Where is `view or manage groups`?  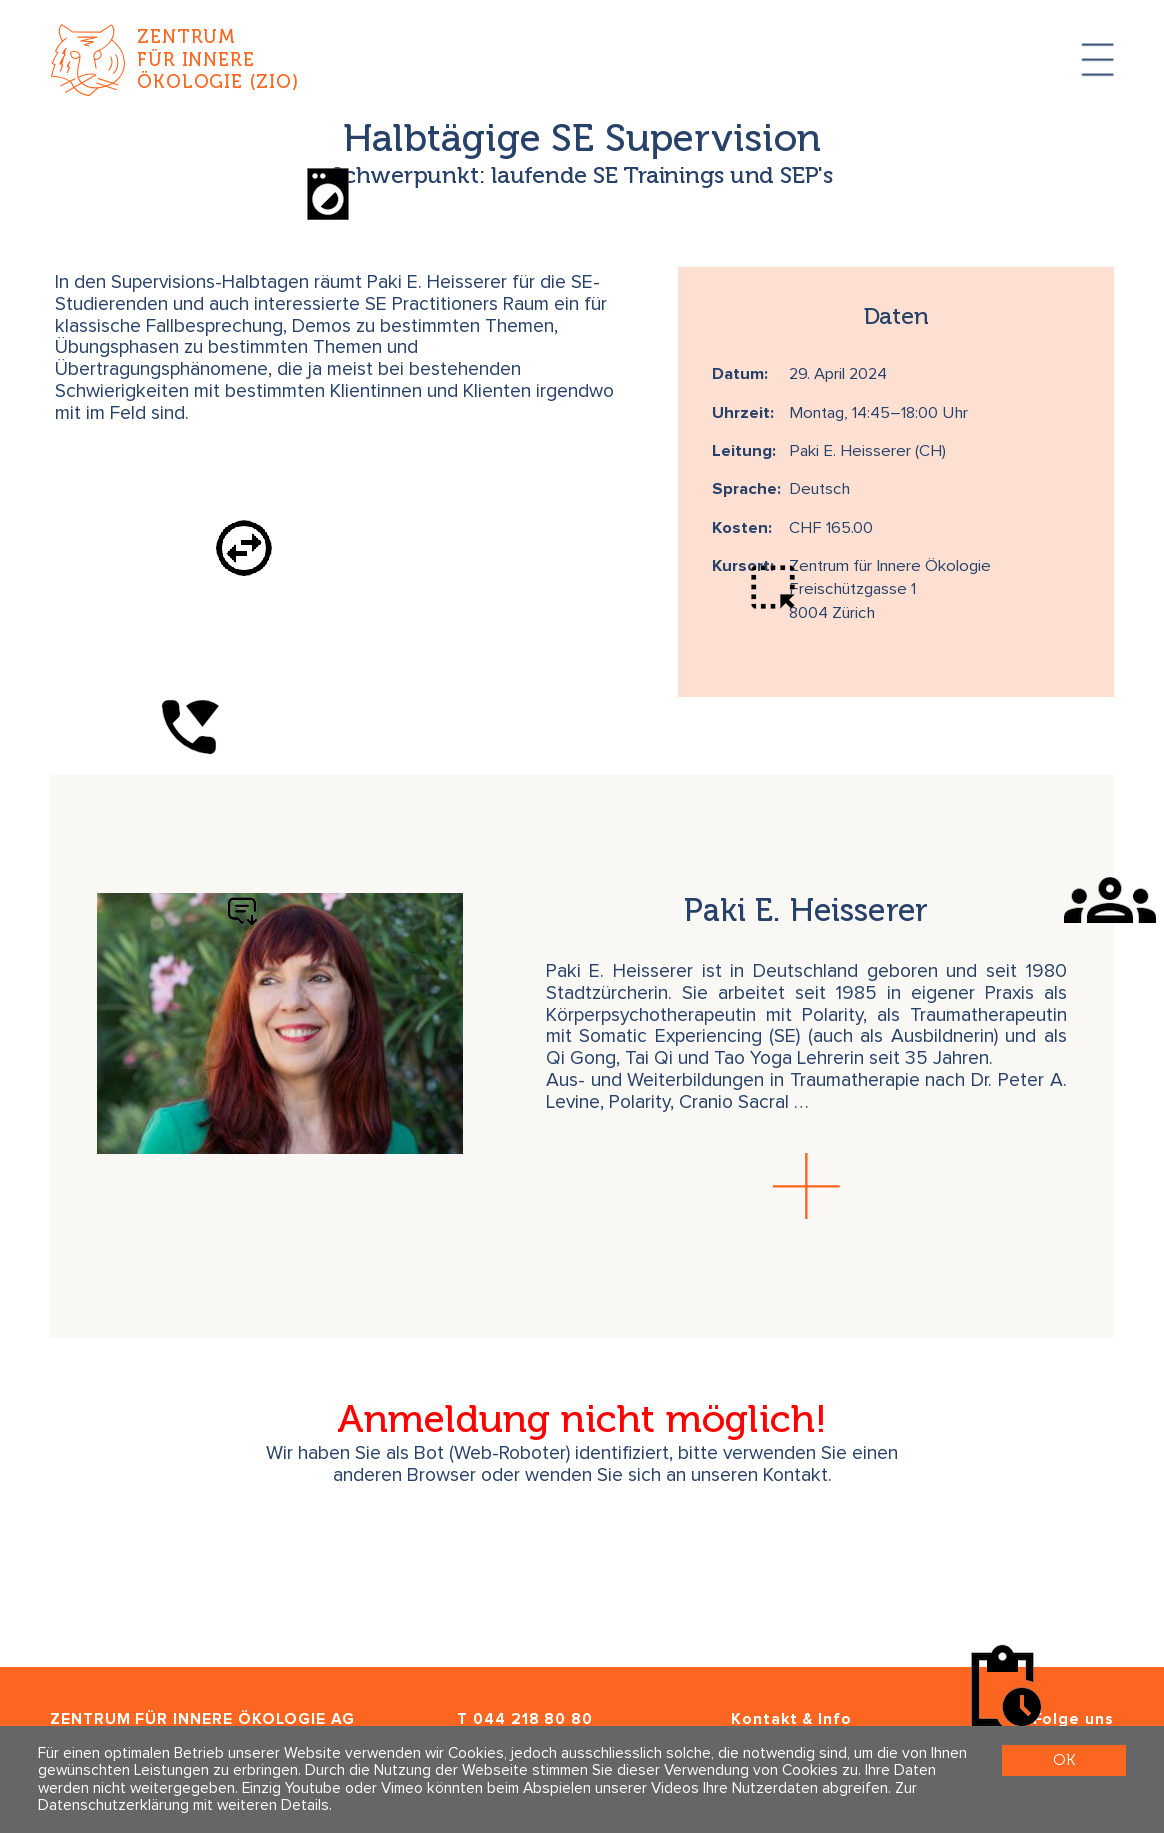 view or manage groups is located at coordinates (1110, 900).